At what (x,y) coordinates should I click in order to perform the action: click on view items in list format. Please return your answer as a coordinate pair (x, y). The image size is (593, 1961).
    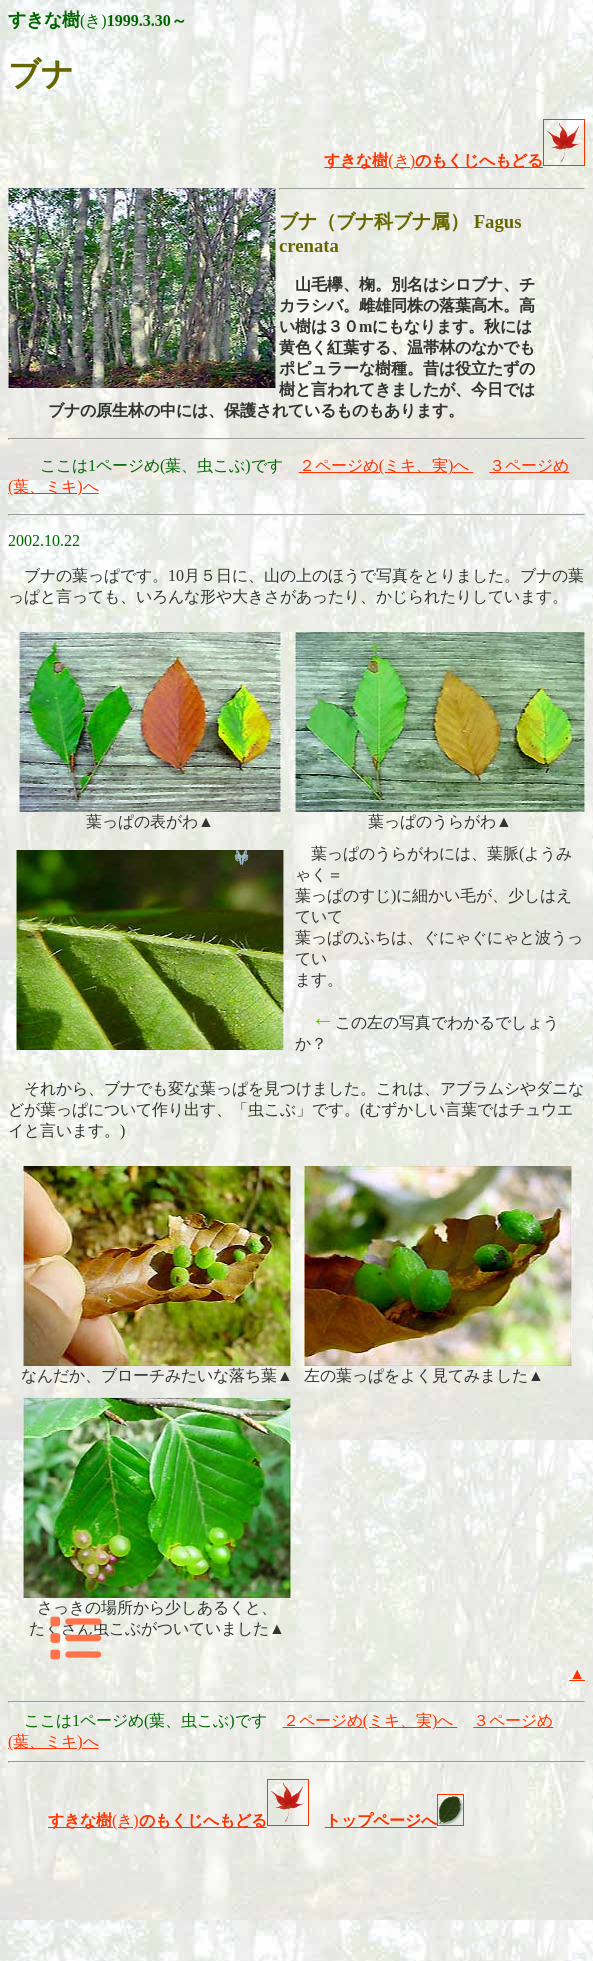
    Looking at the image, I should click on (75, 1638).